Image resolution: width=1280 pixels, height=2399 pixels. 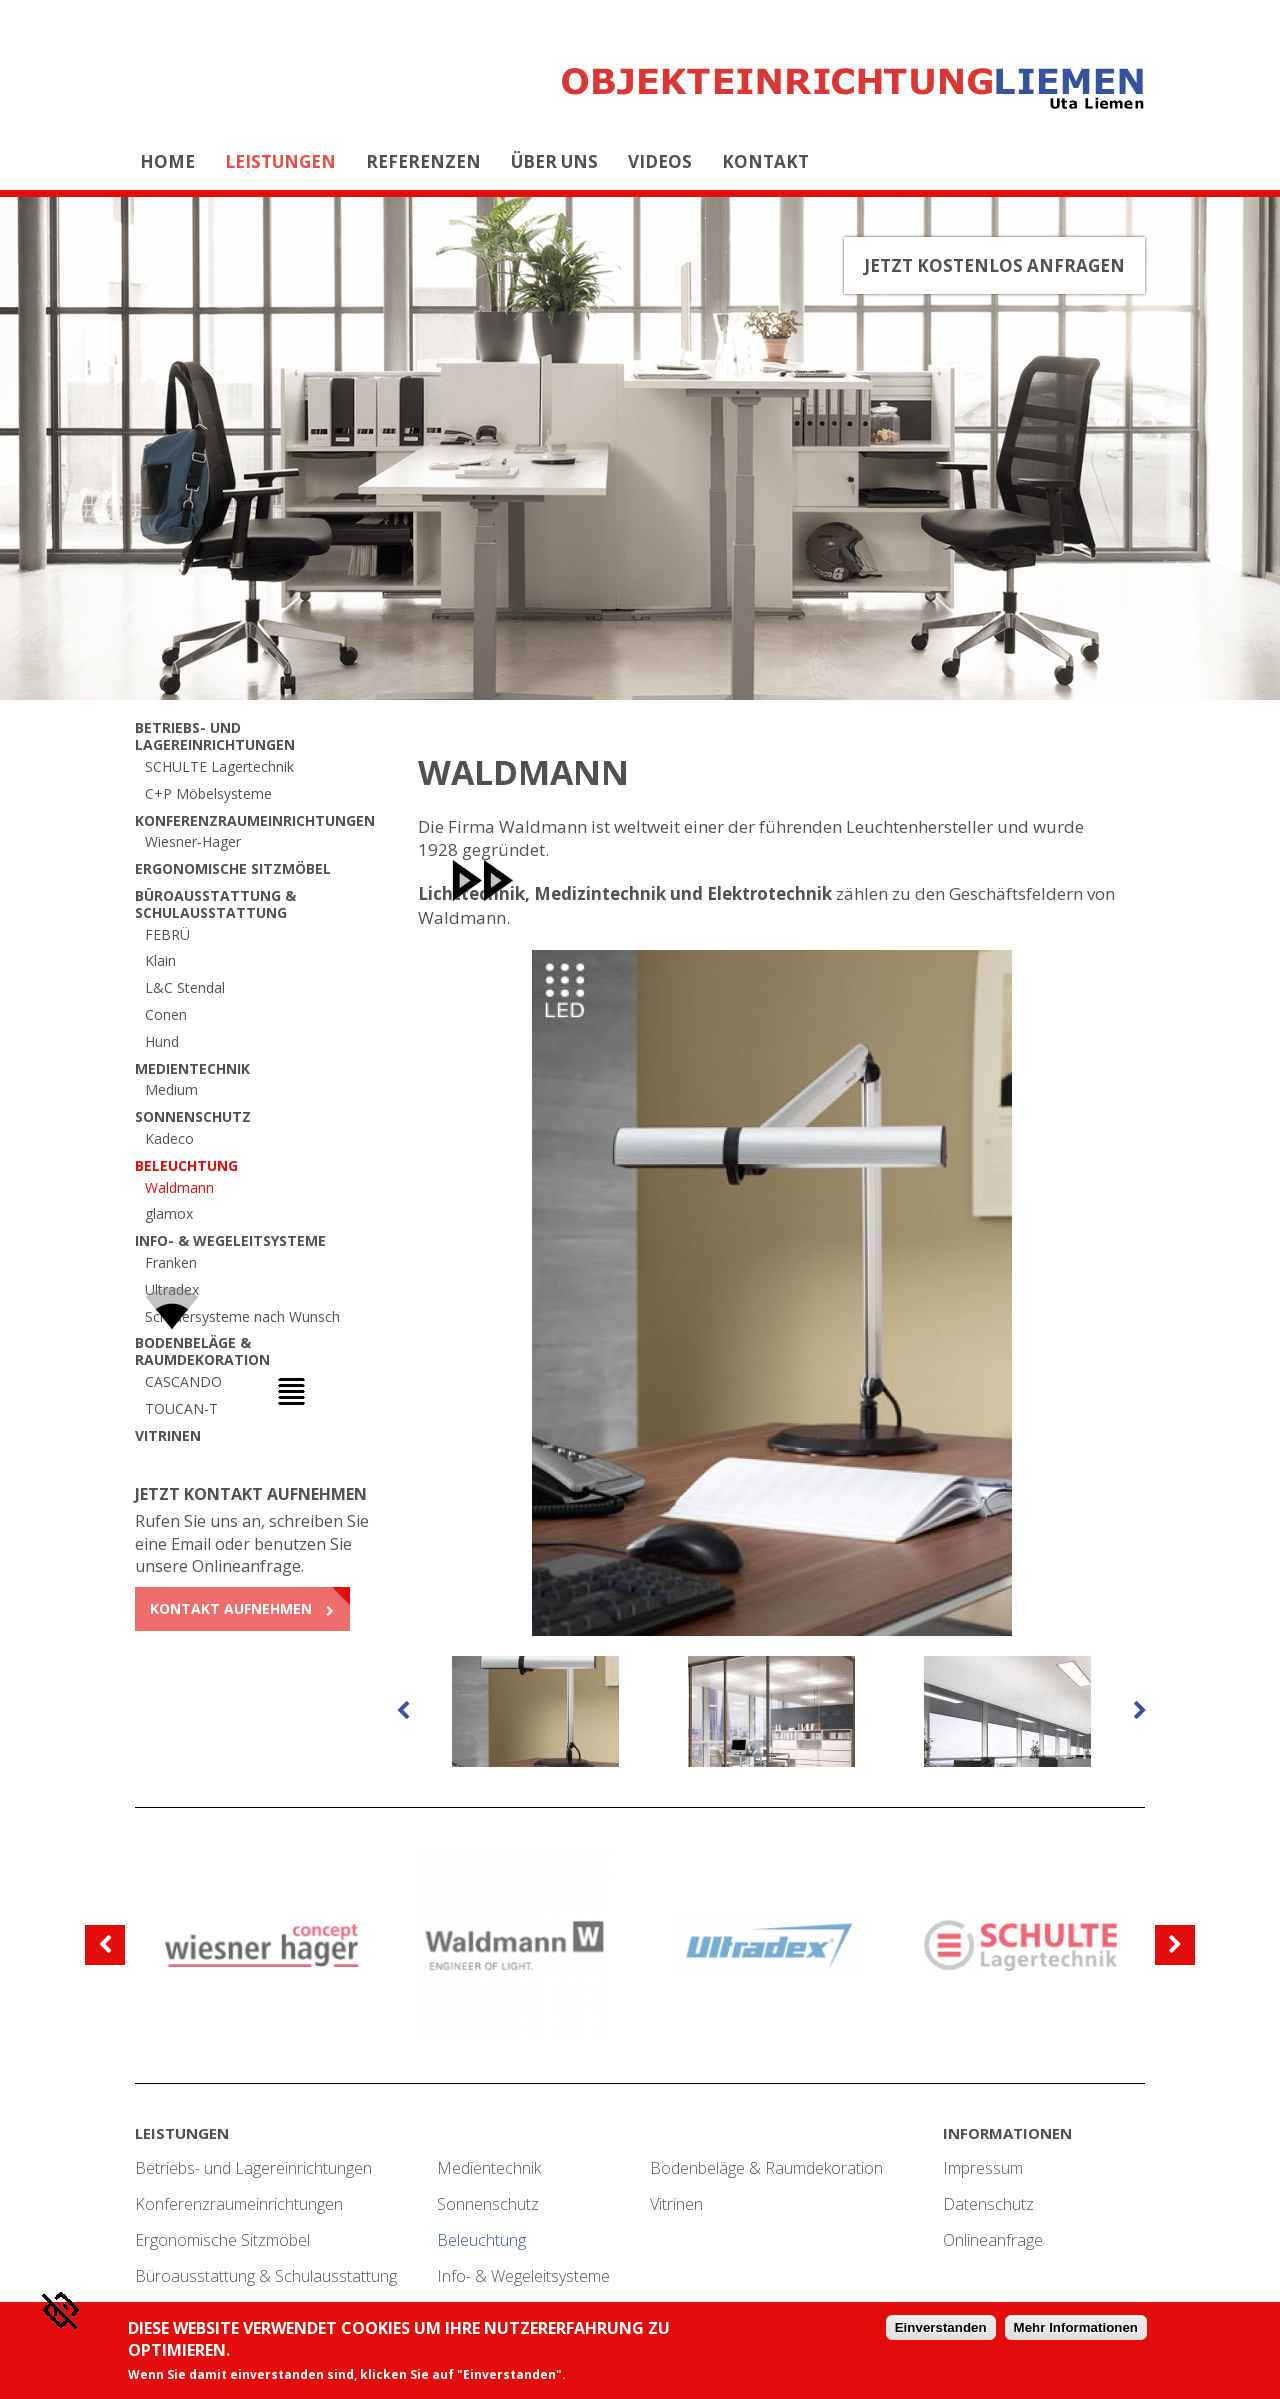 I want to click on justify text alignment, so click(x=291, y=1391).